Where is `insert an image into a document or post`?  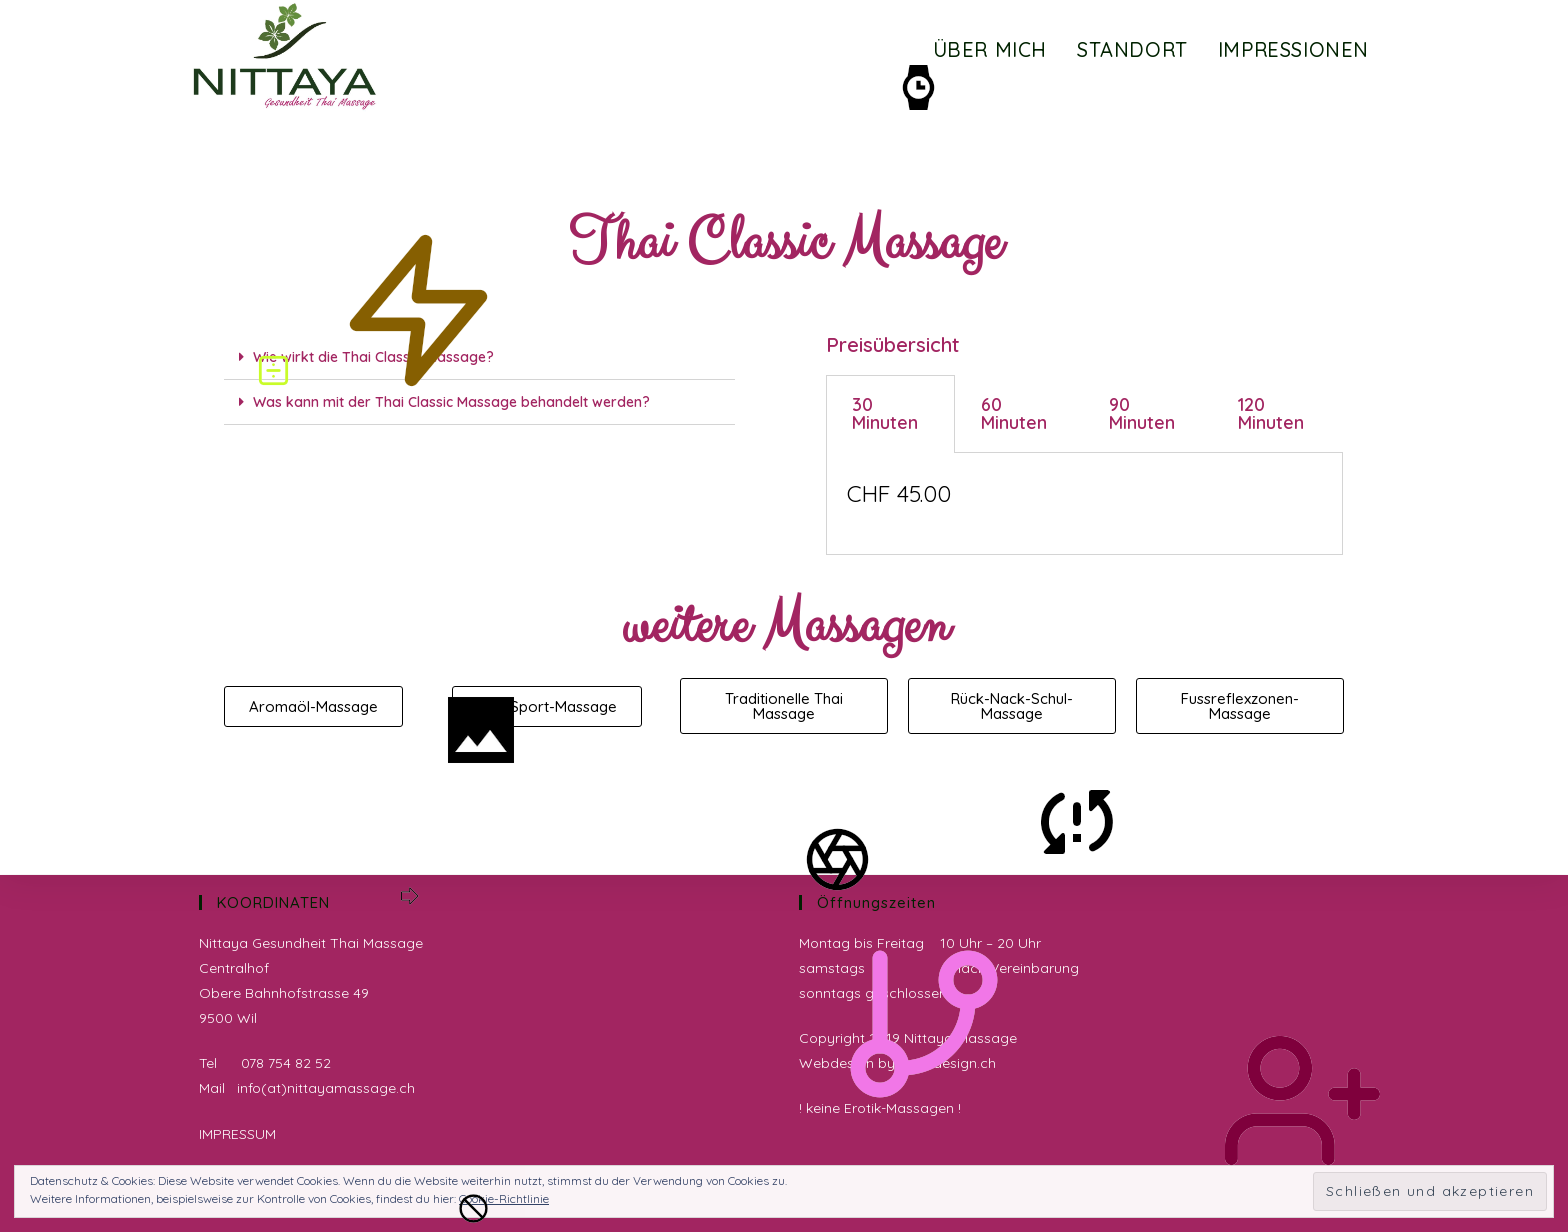
insert an image into a document or post is located at coordinates (481, 730).